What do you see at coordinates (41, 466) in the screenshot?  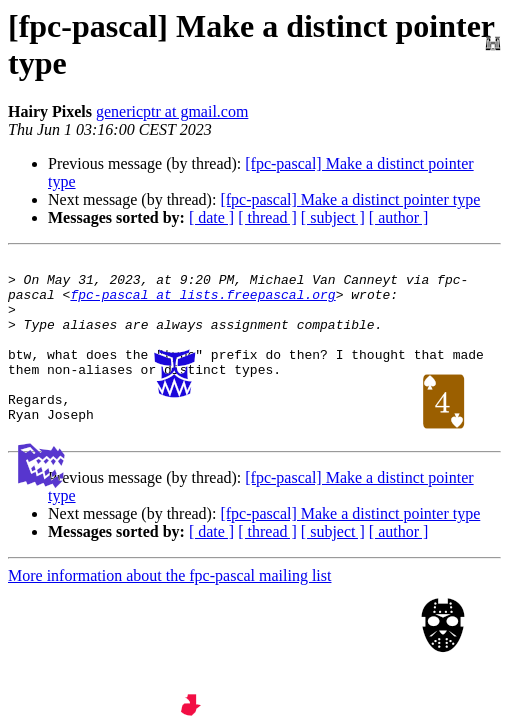 I see `indicates a danger or hazard zone in a game` at bounding box center [41, 466].